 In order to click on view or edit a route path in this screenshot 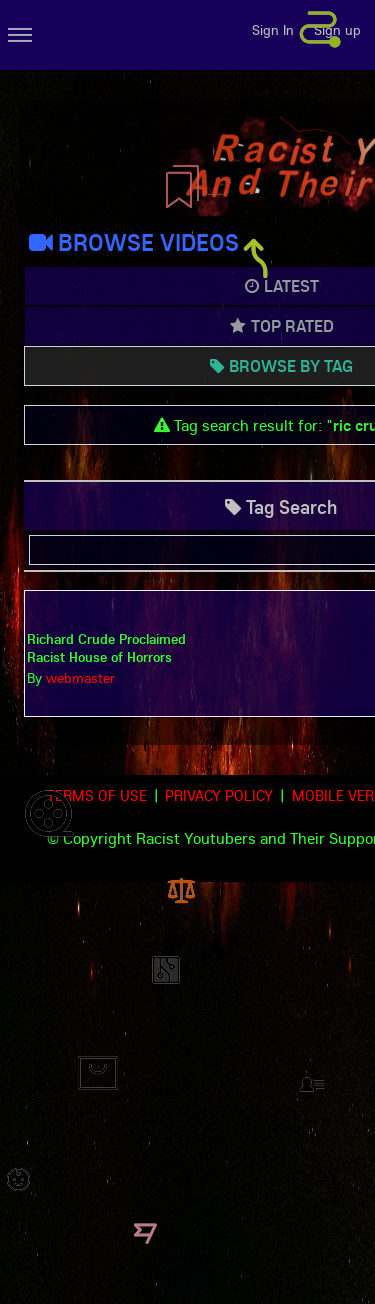, I will do `click(320, 27)`.